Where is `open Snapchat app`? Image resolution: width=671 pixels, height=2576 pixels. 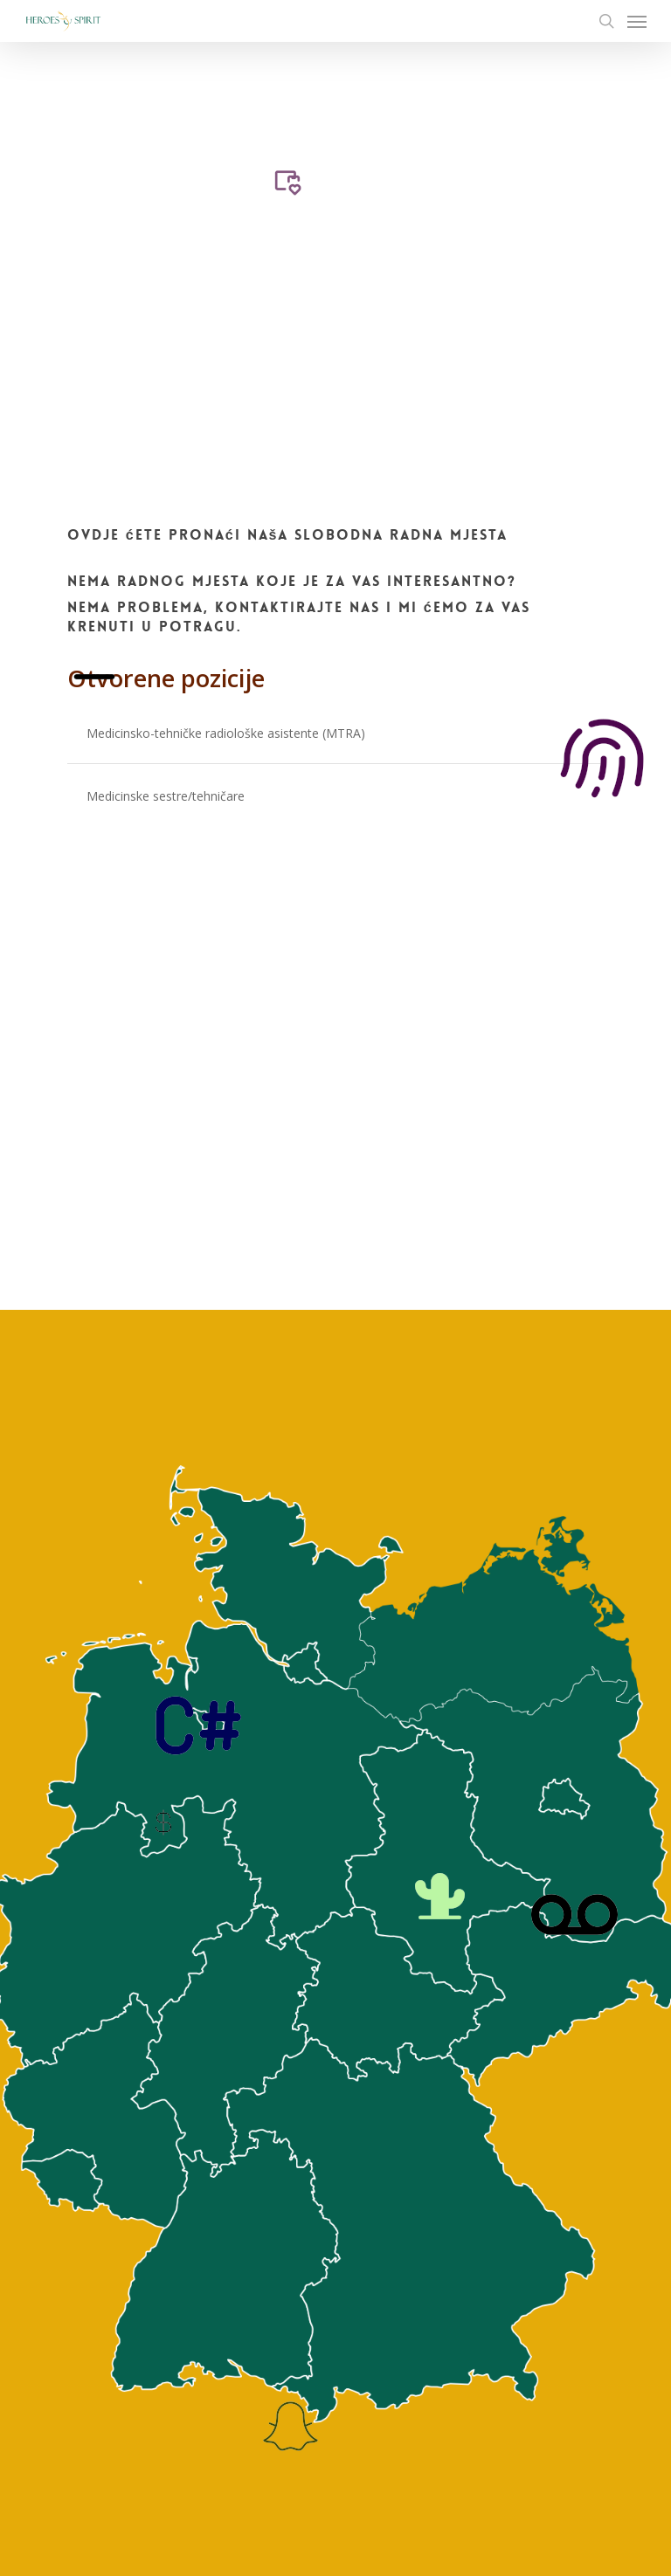 open Snapchat app is located at coordinates (290, 2427).